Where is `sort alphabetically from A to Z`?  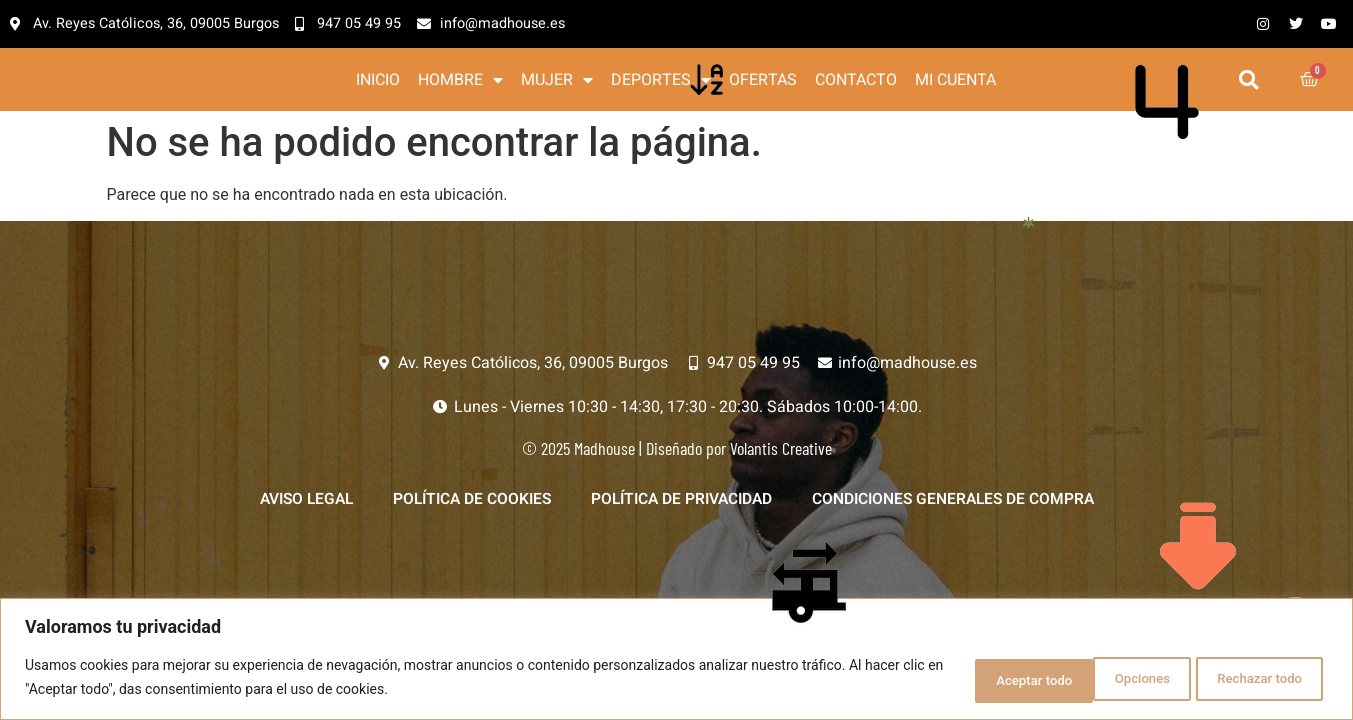
sort alphabetically from A to Z is located at coordinates (707, 79).